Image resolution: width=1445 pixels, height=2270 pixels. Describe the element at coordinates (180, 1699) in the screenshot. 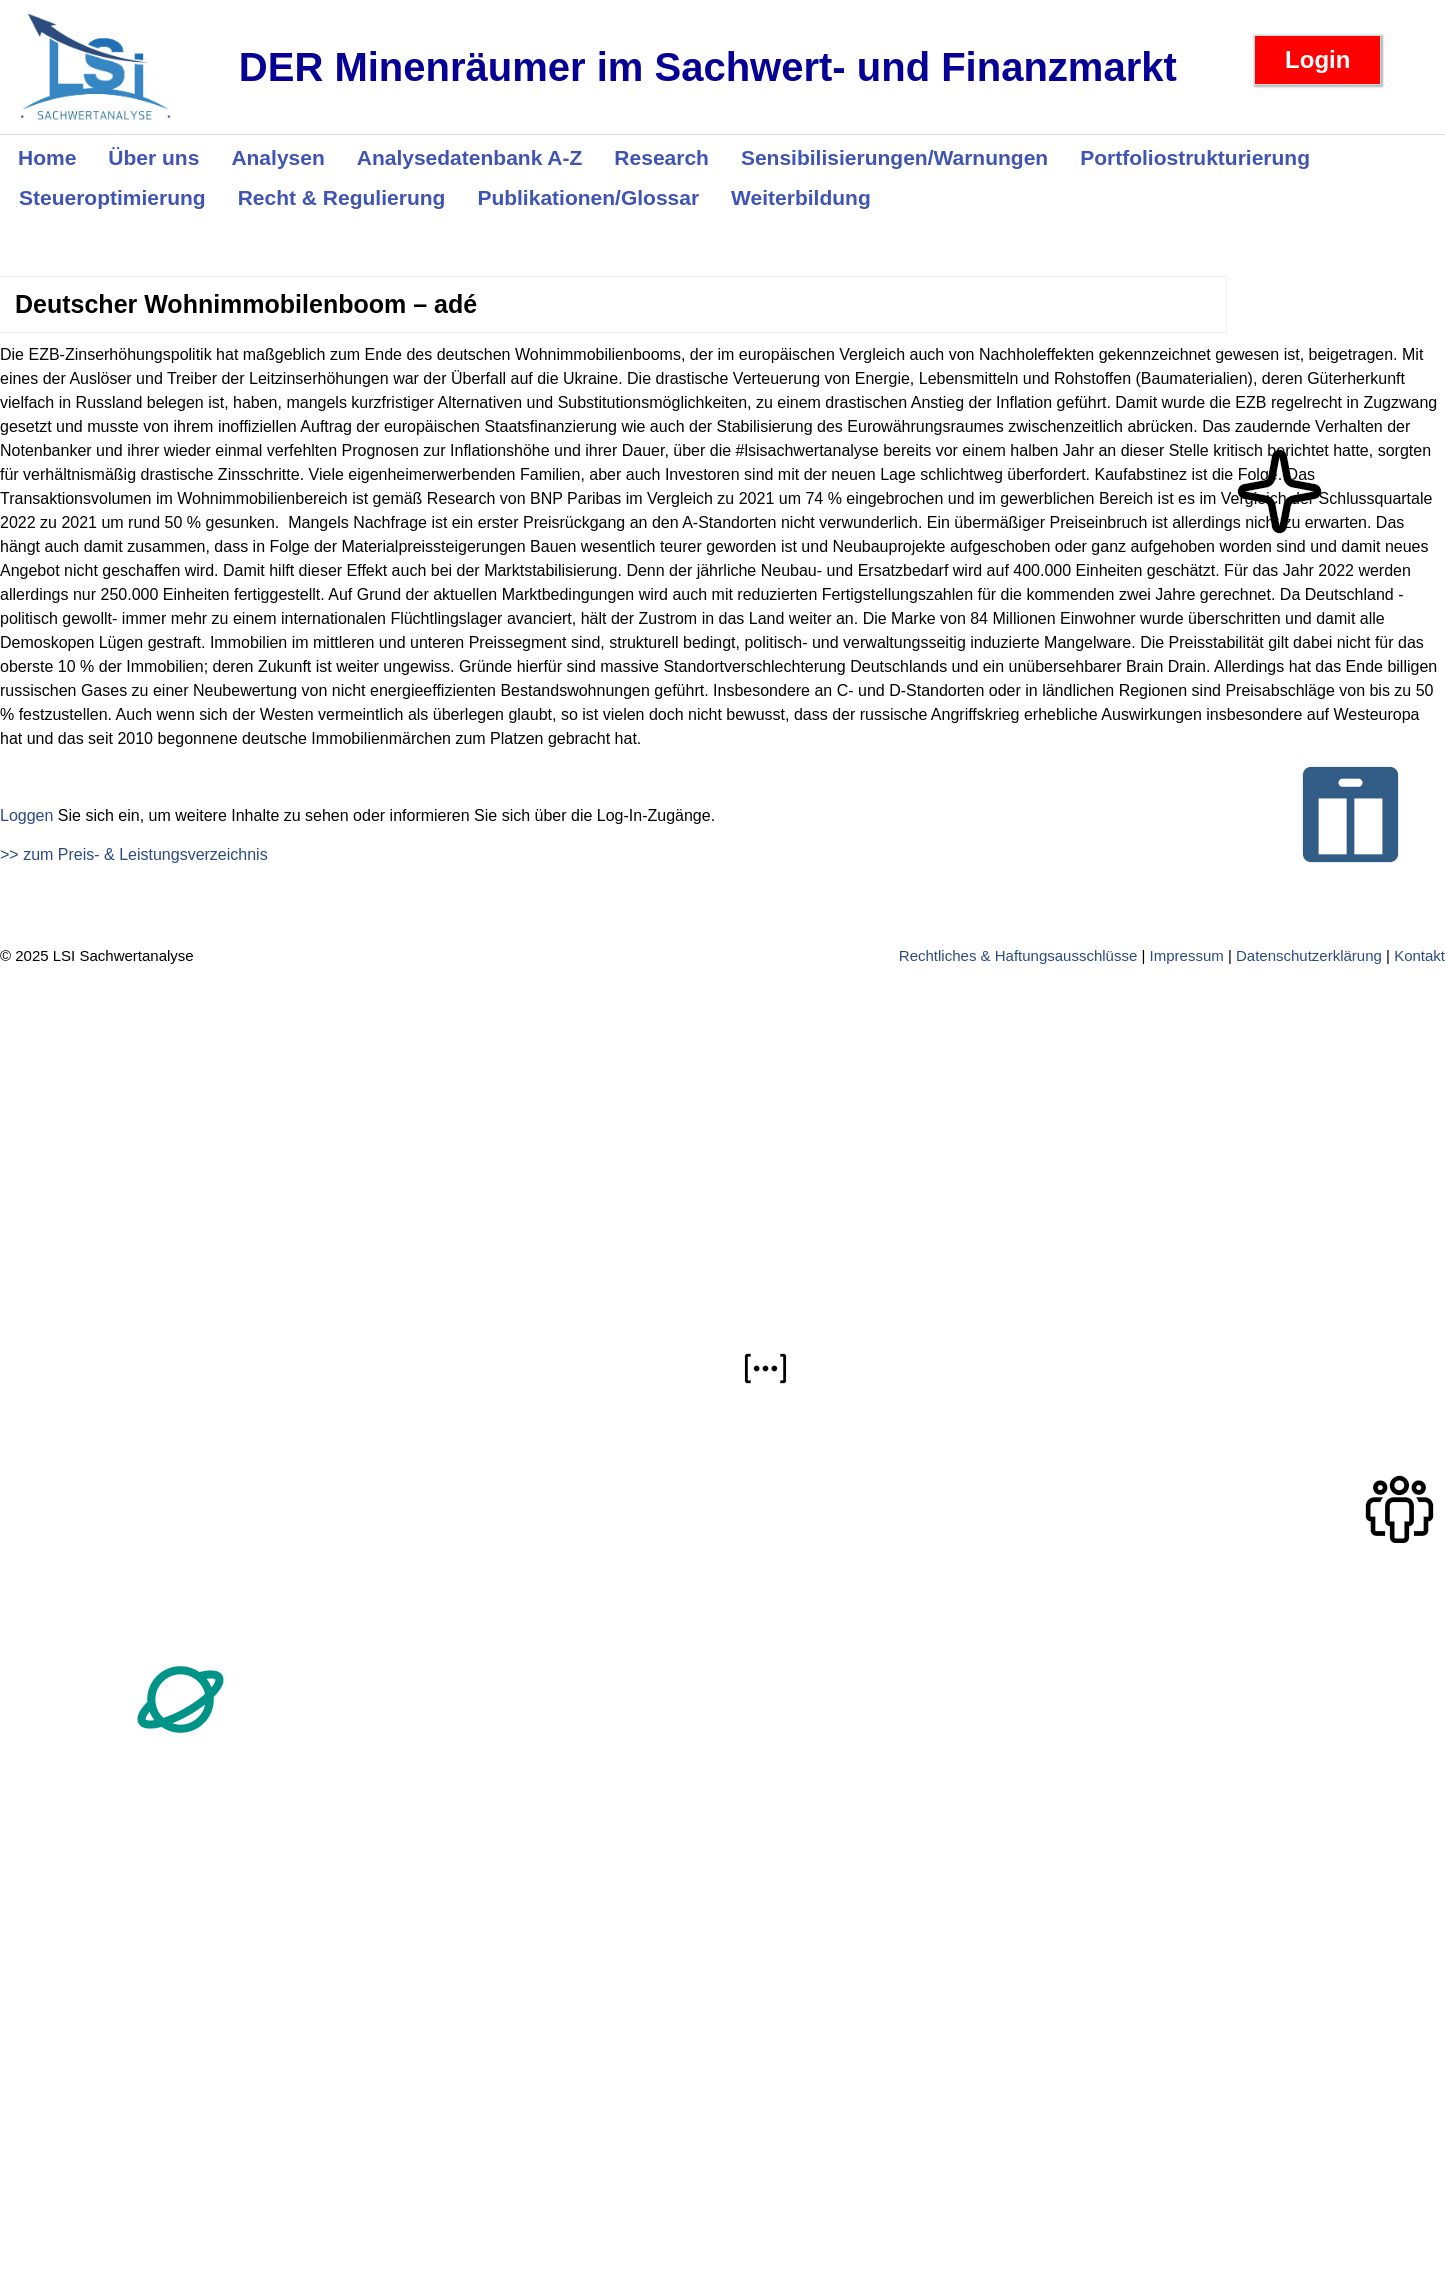

I see `explore global or worldwide content` at that location.